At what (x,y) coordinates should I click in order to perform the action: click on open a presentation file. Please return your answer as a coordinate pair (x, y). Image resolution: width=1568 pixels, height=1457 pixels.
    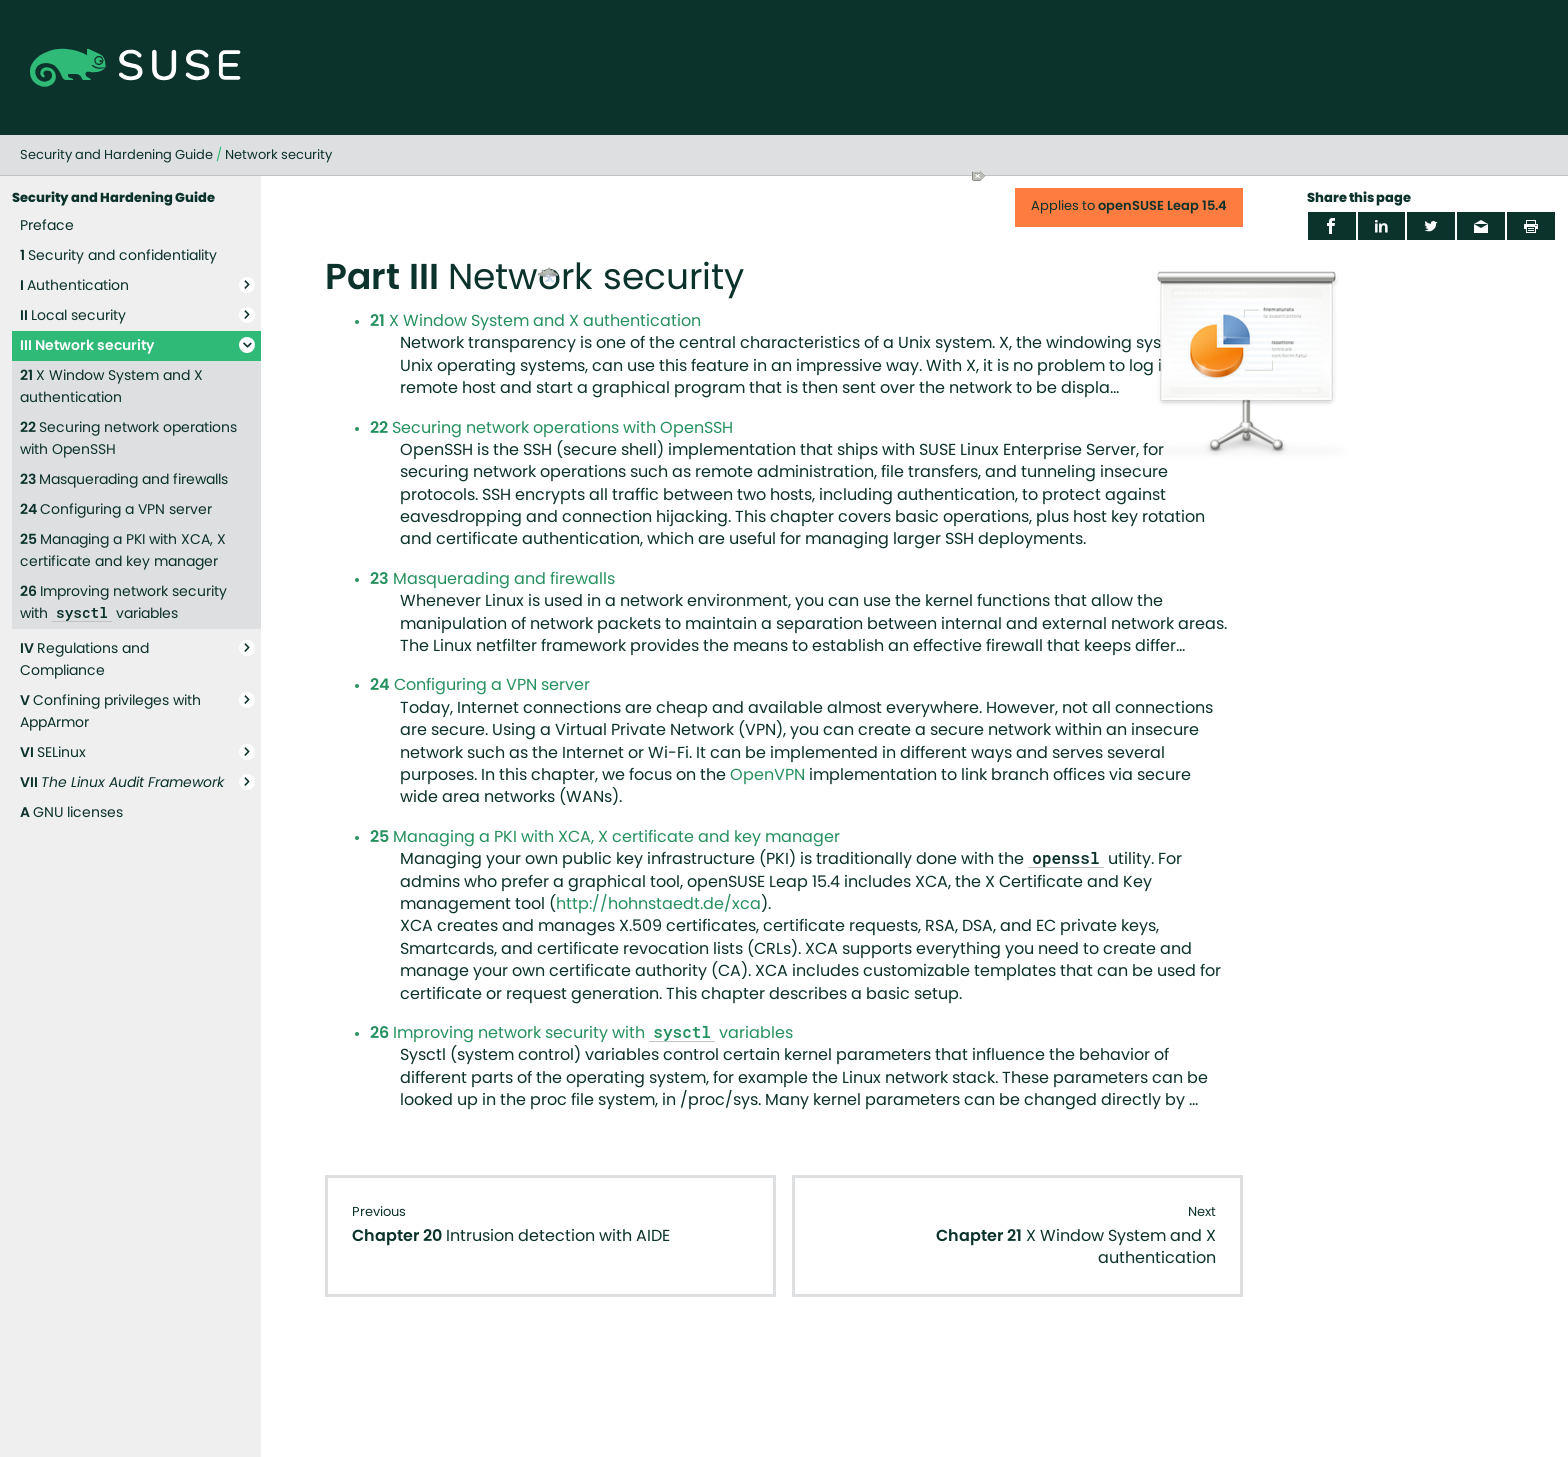
    Looking at the image, I should click on (1246, 357).